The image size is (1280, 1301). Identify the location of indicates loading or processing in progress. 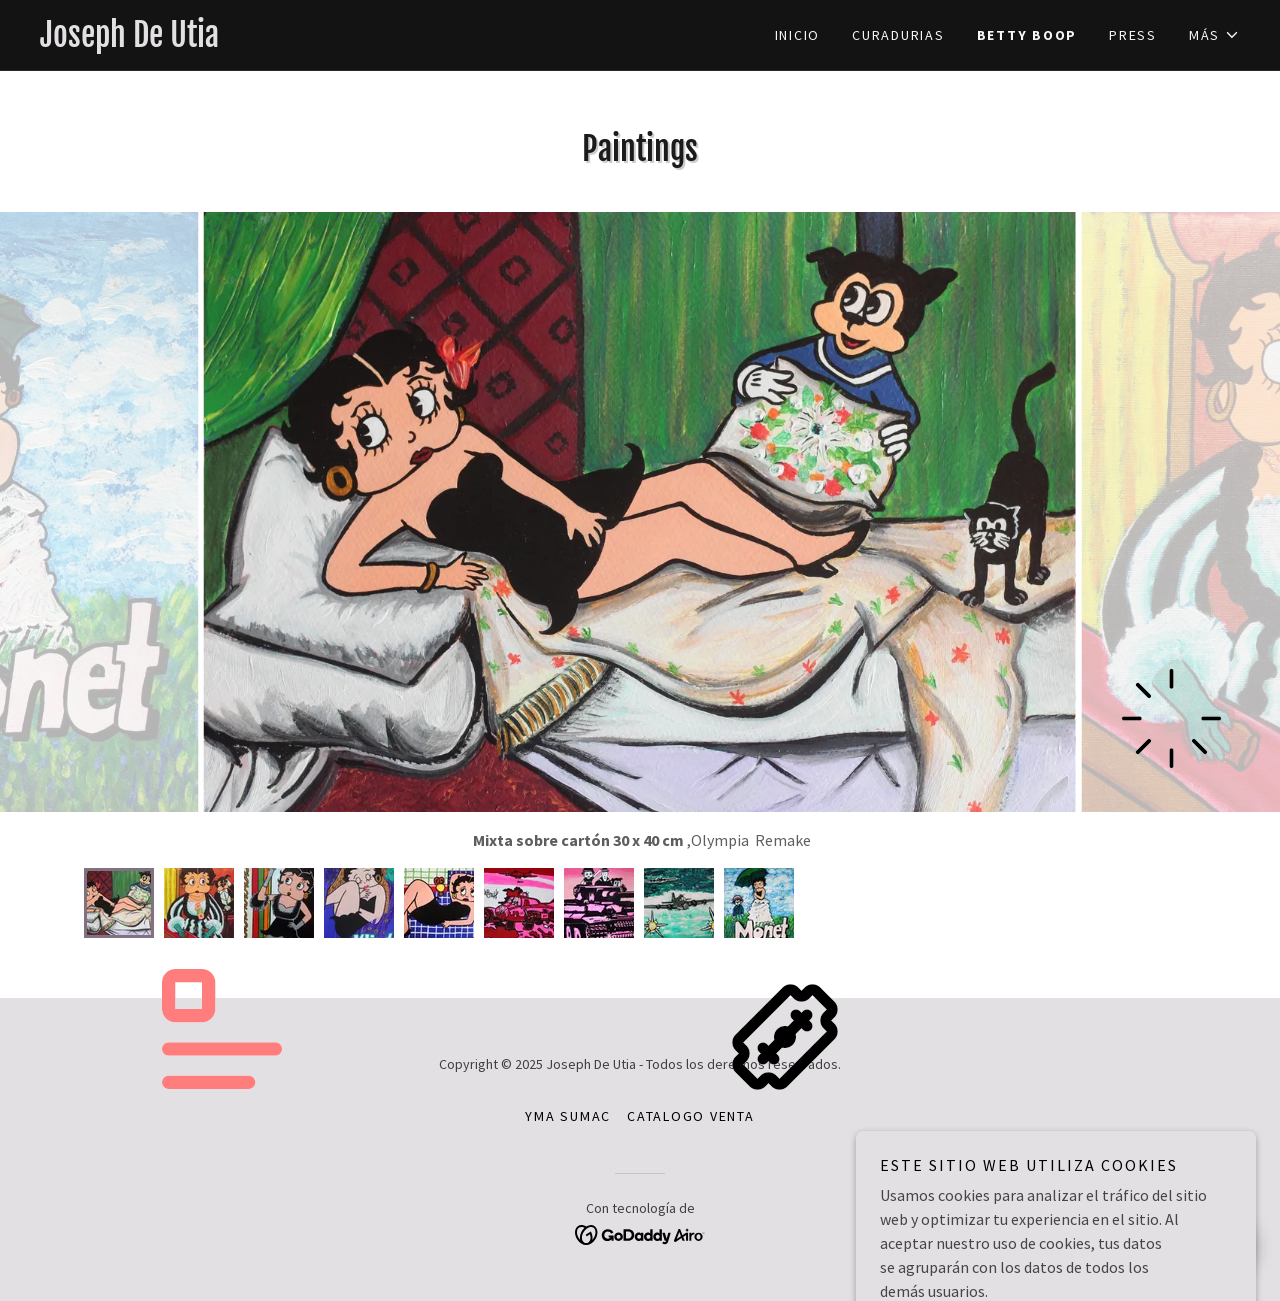
(1171, 718).